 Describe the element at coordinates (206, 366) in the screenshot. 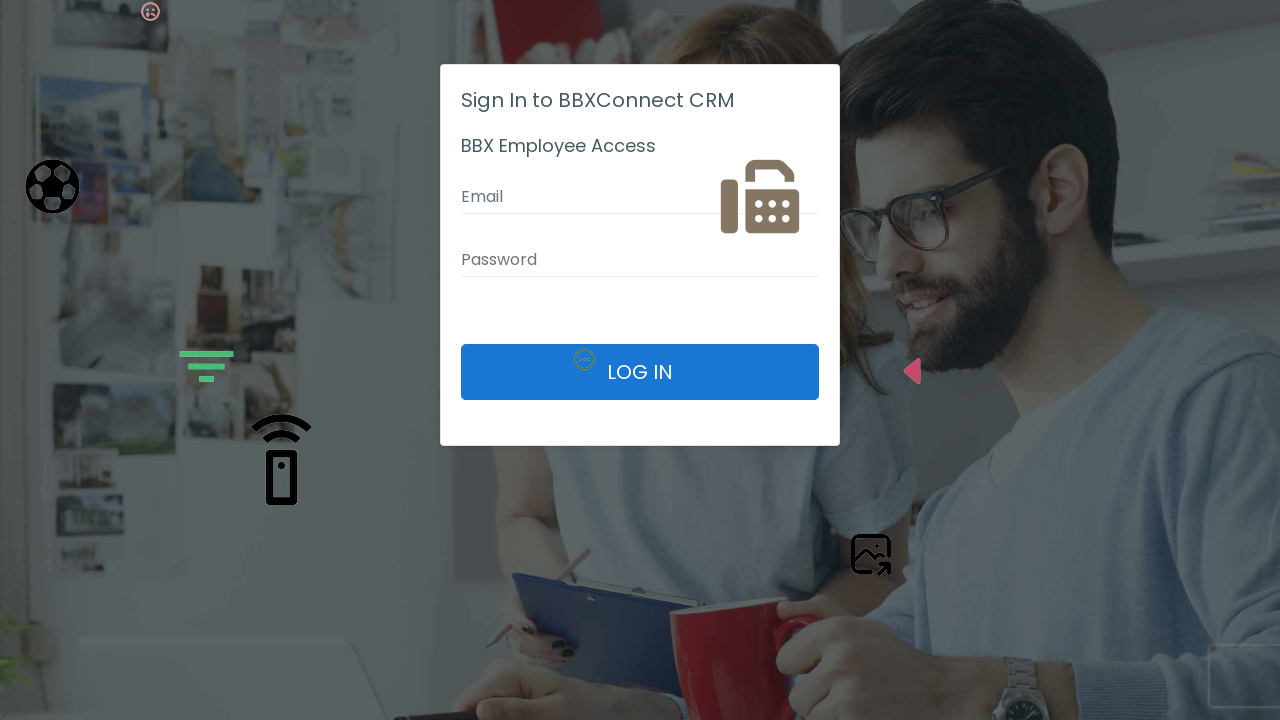

I see `filter list or search results` at that location.